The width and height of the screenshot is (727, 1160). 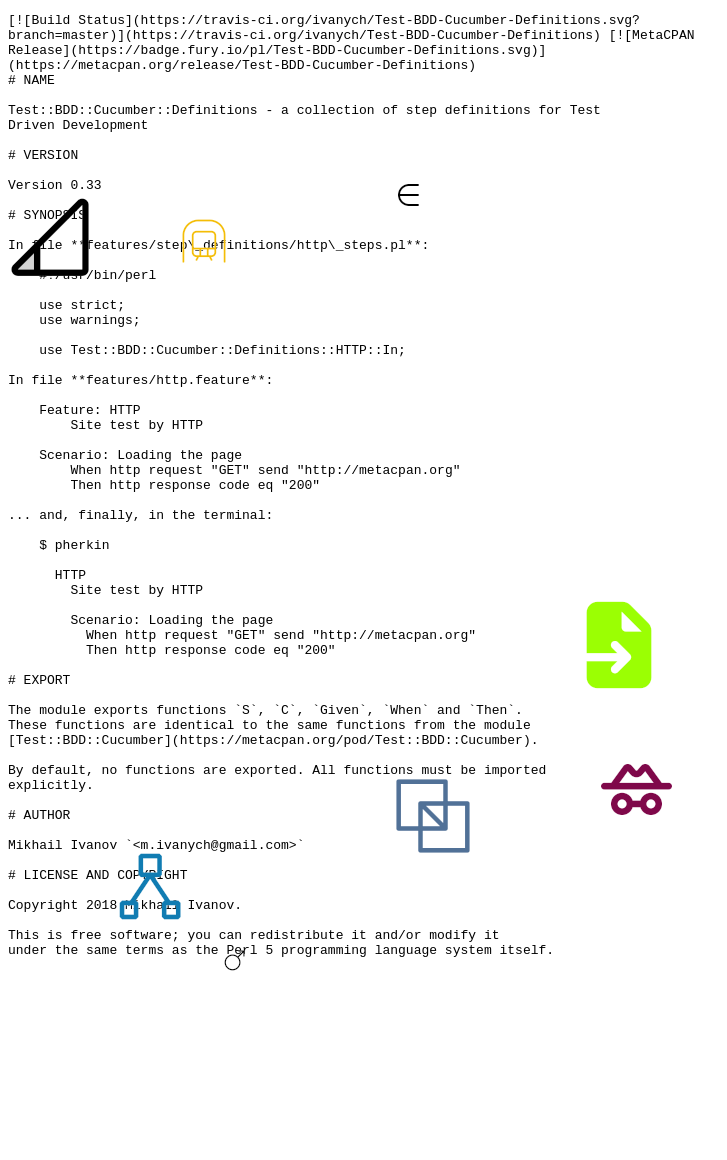 What do you see at coordinates (235, 960) in the screenshot?
I see `indicates male gender selection` at bounding box center [235, 960].